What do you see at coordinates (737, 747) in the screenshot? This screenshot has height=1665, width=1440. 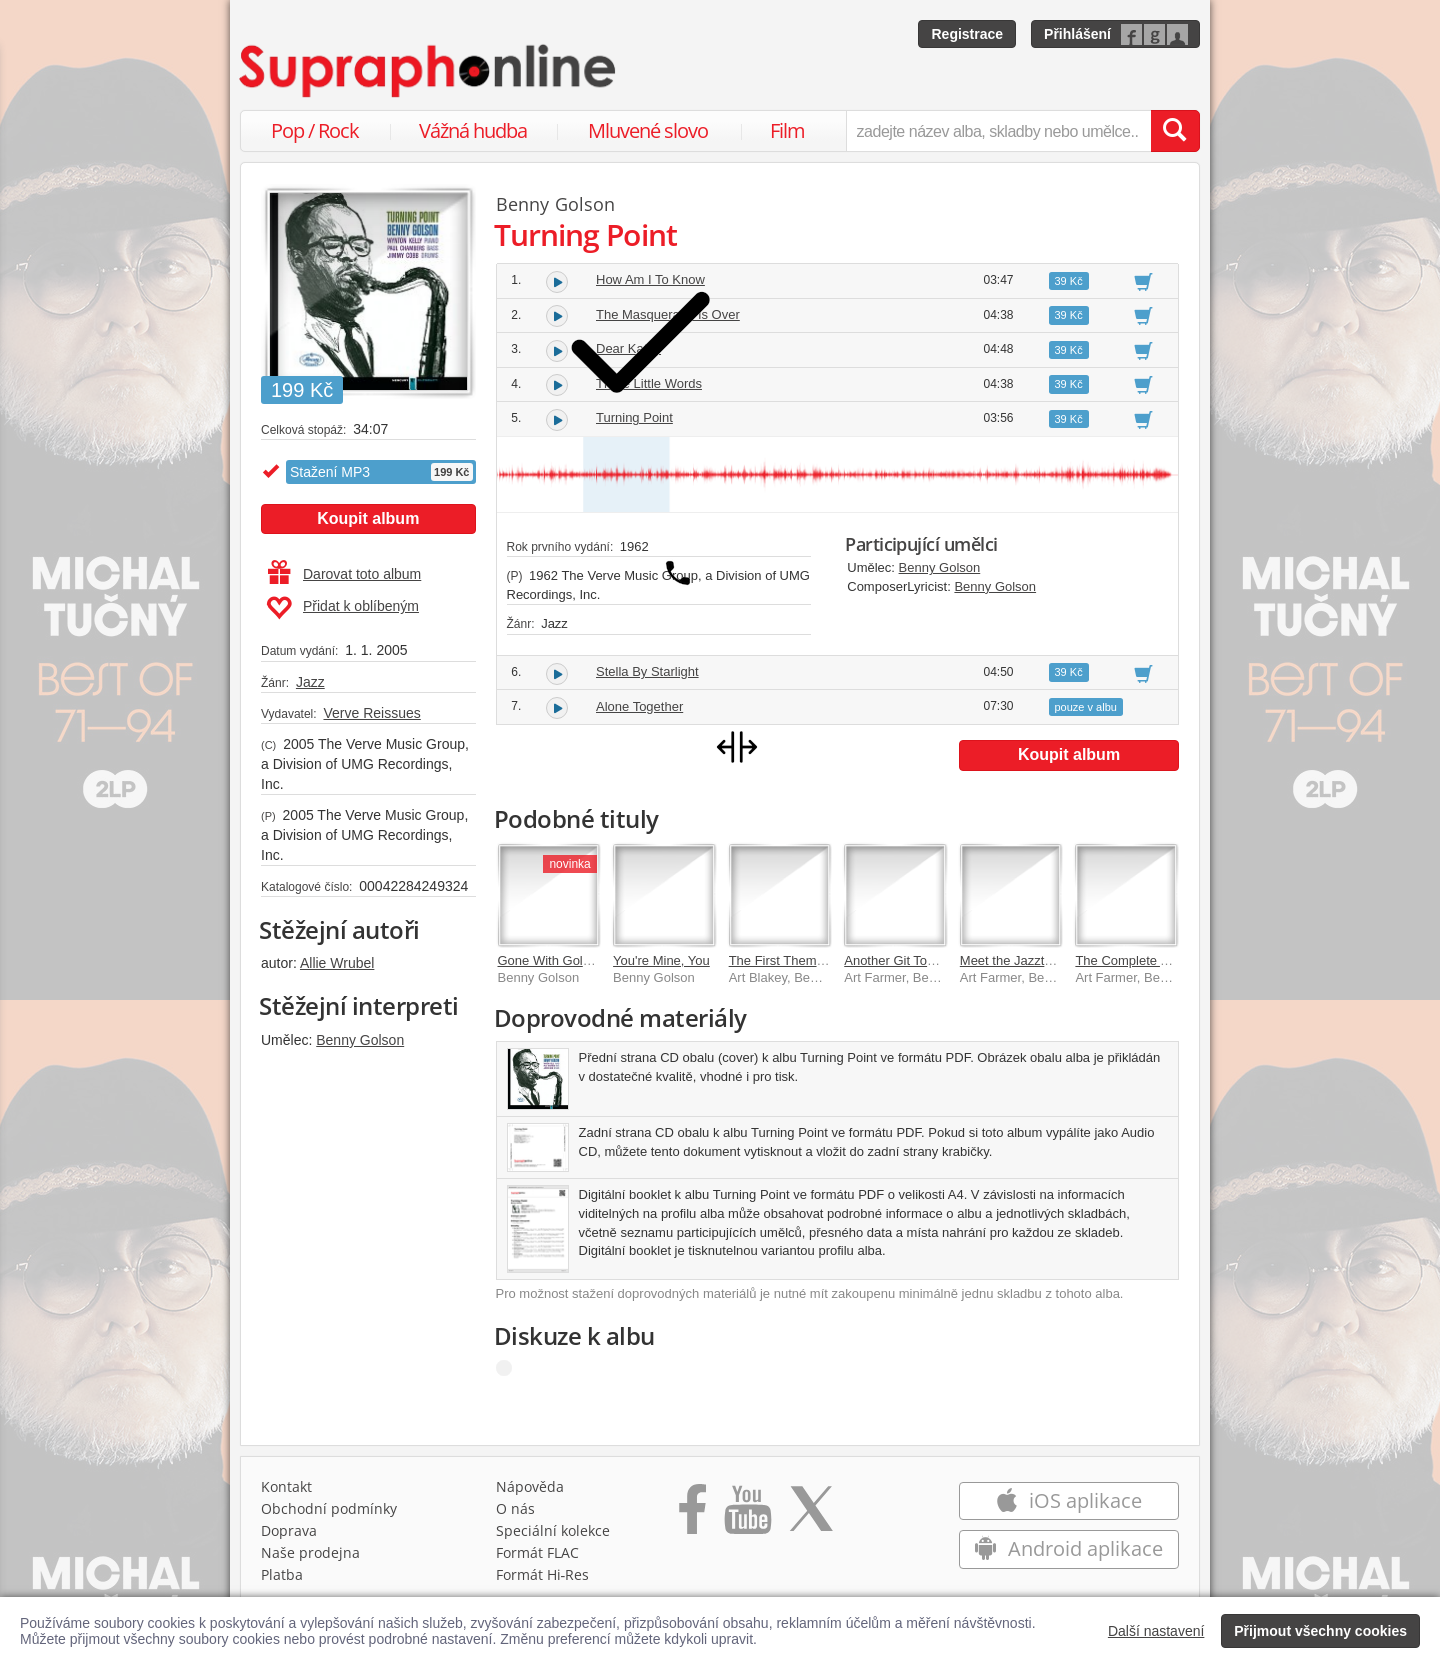 I see `adjust horizontal split between panels` at bounding box center [737, 747].